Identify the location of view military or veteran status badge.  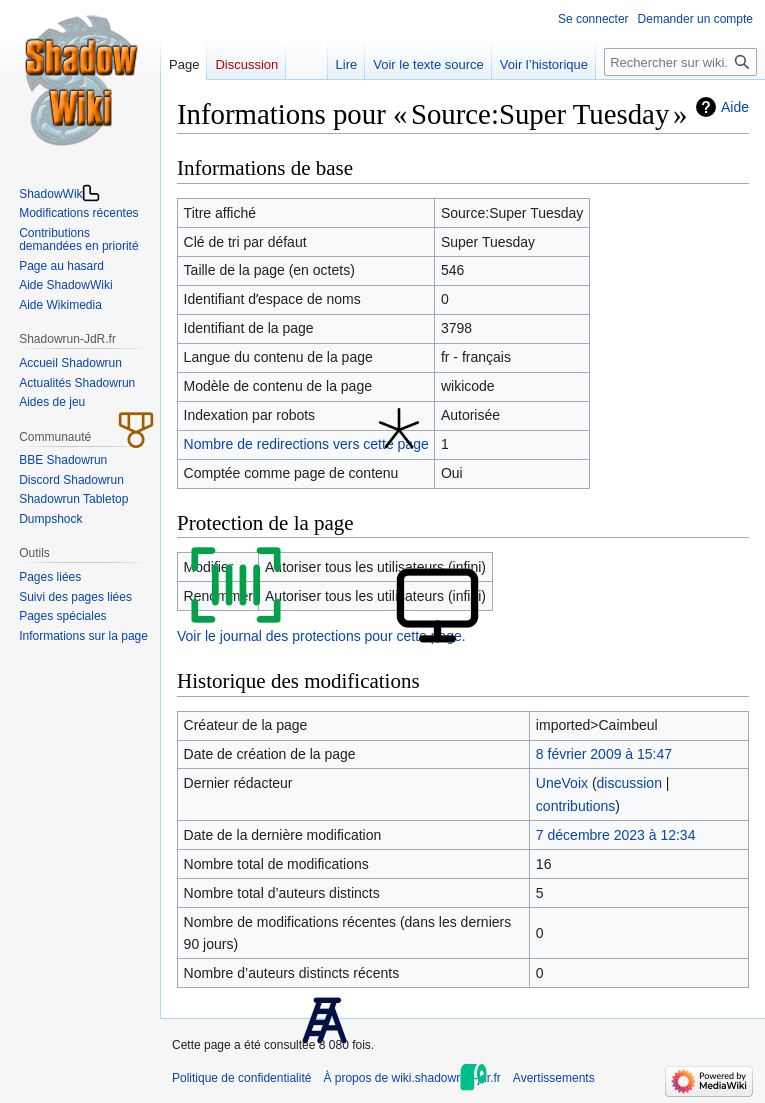
(136, 428).